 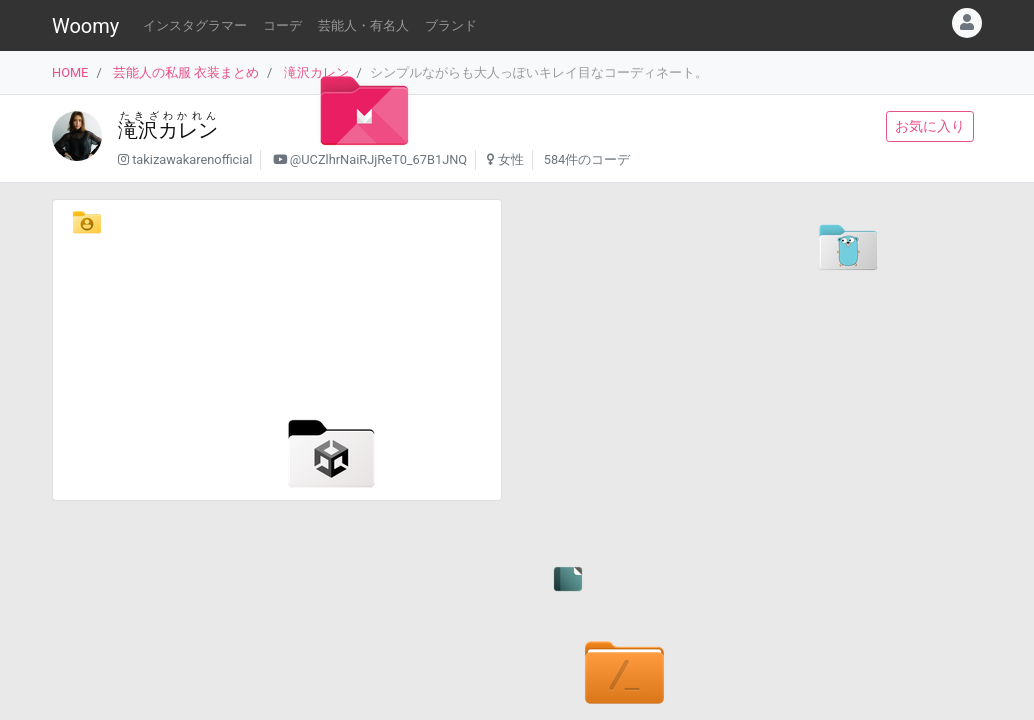 What do you see at coordinates (364, 113) in the screenshot?
I see `open android marshmallow system folder` at bounding box center [364, 113].